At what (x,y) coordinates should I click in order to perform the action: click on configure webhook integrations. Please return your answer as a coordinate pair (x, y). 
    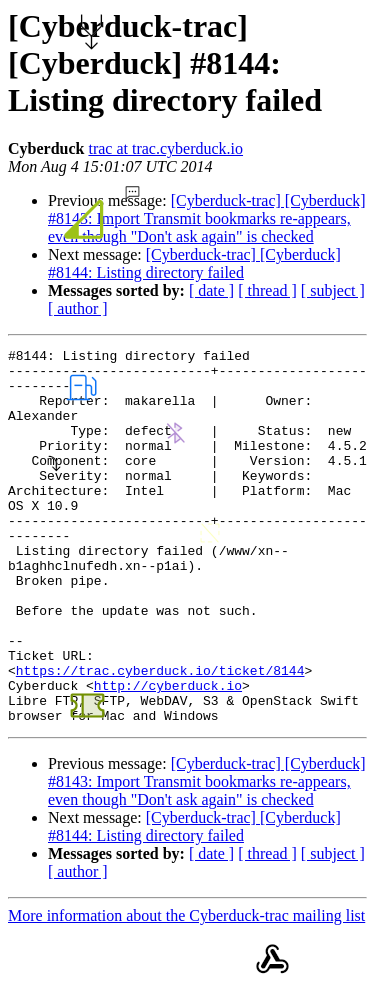
    Looking at the image, I should click on (272, 960).